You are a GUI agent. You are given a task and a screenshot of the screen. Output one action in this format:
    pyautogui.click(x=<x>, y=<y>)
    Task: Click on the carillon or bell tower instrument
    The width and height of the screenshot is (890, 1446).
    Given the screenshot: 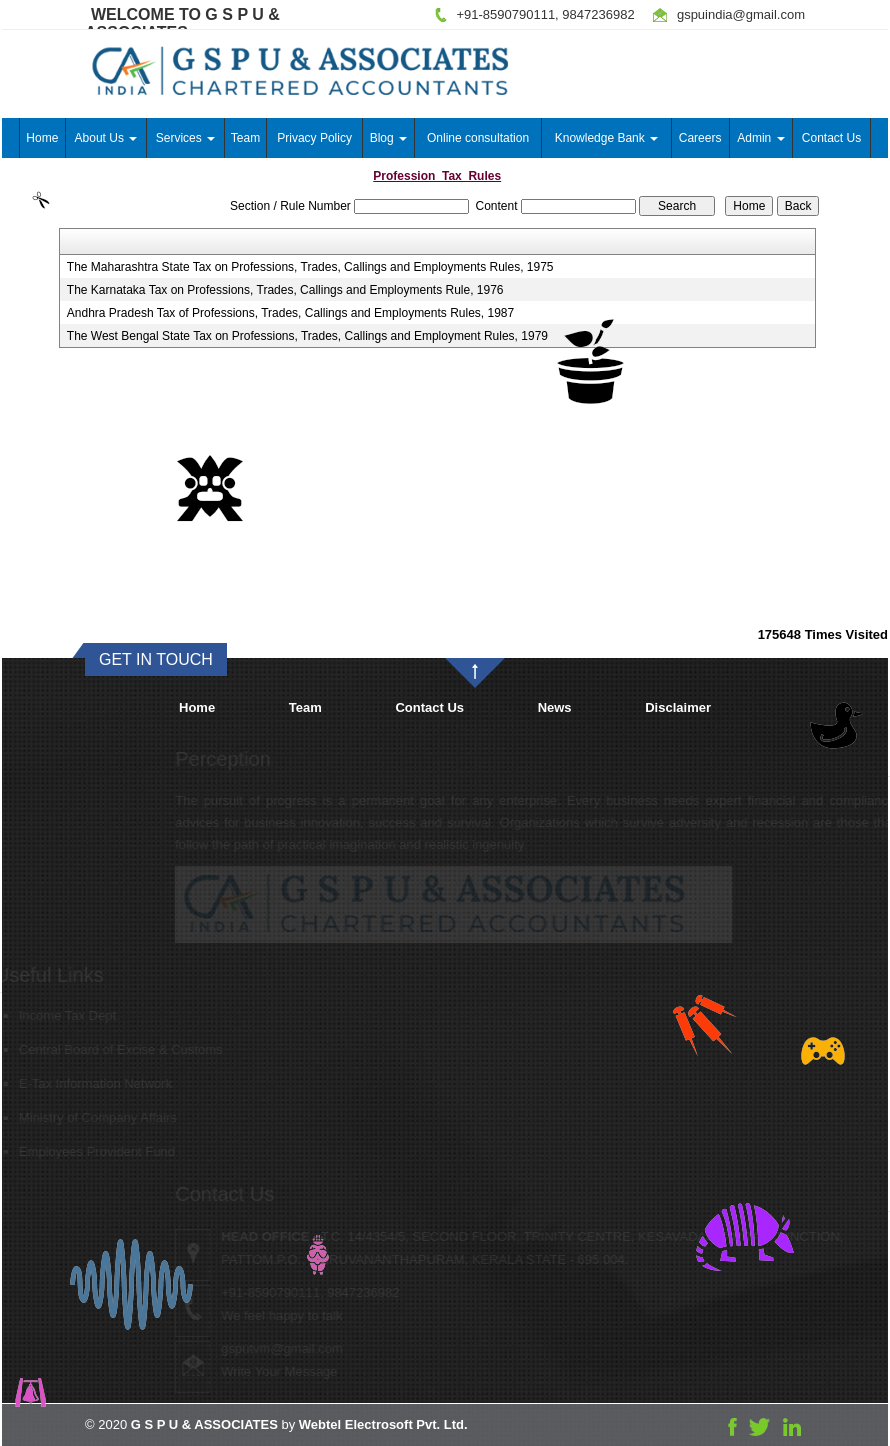 What is the action you would take?
    pyautogui.click(x=30, y=1392)
    